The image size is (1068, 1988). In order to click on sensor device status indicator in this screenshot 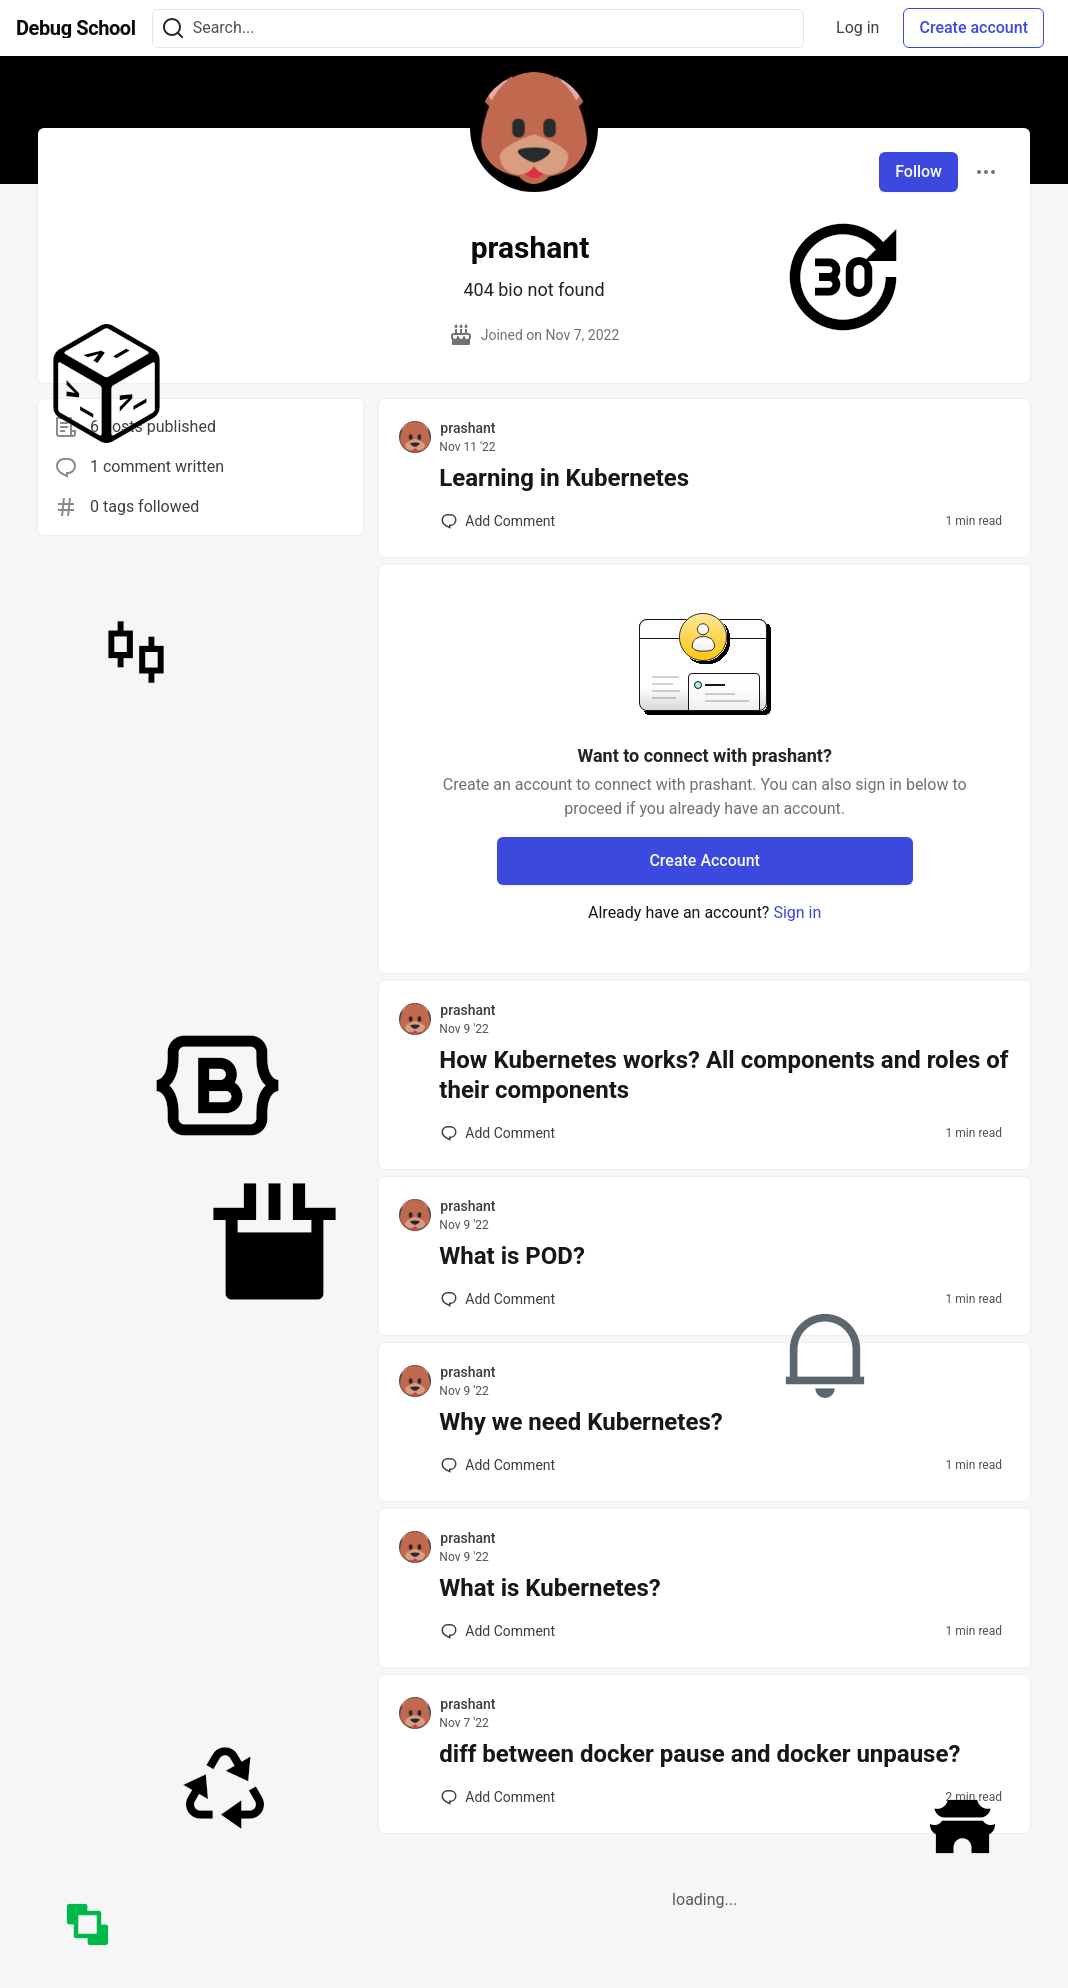, I will do `click(274, 1244)`.